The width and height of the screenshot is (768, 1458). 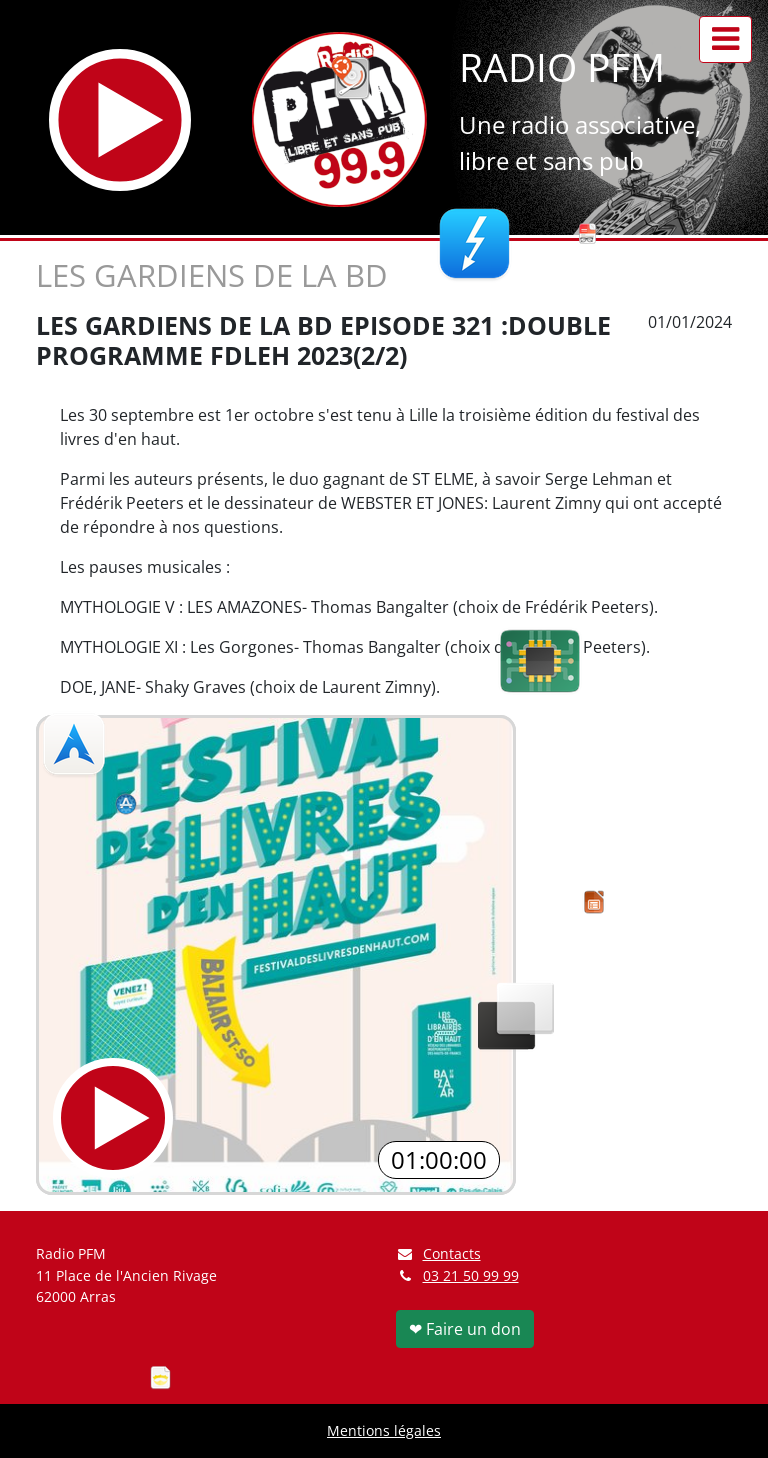 What do you see at coordinates (587, 233) in the screenshot?
I see `open the papers app for reading articles` at bounding box center [587, 233].